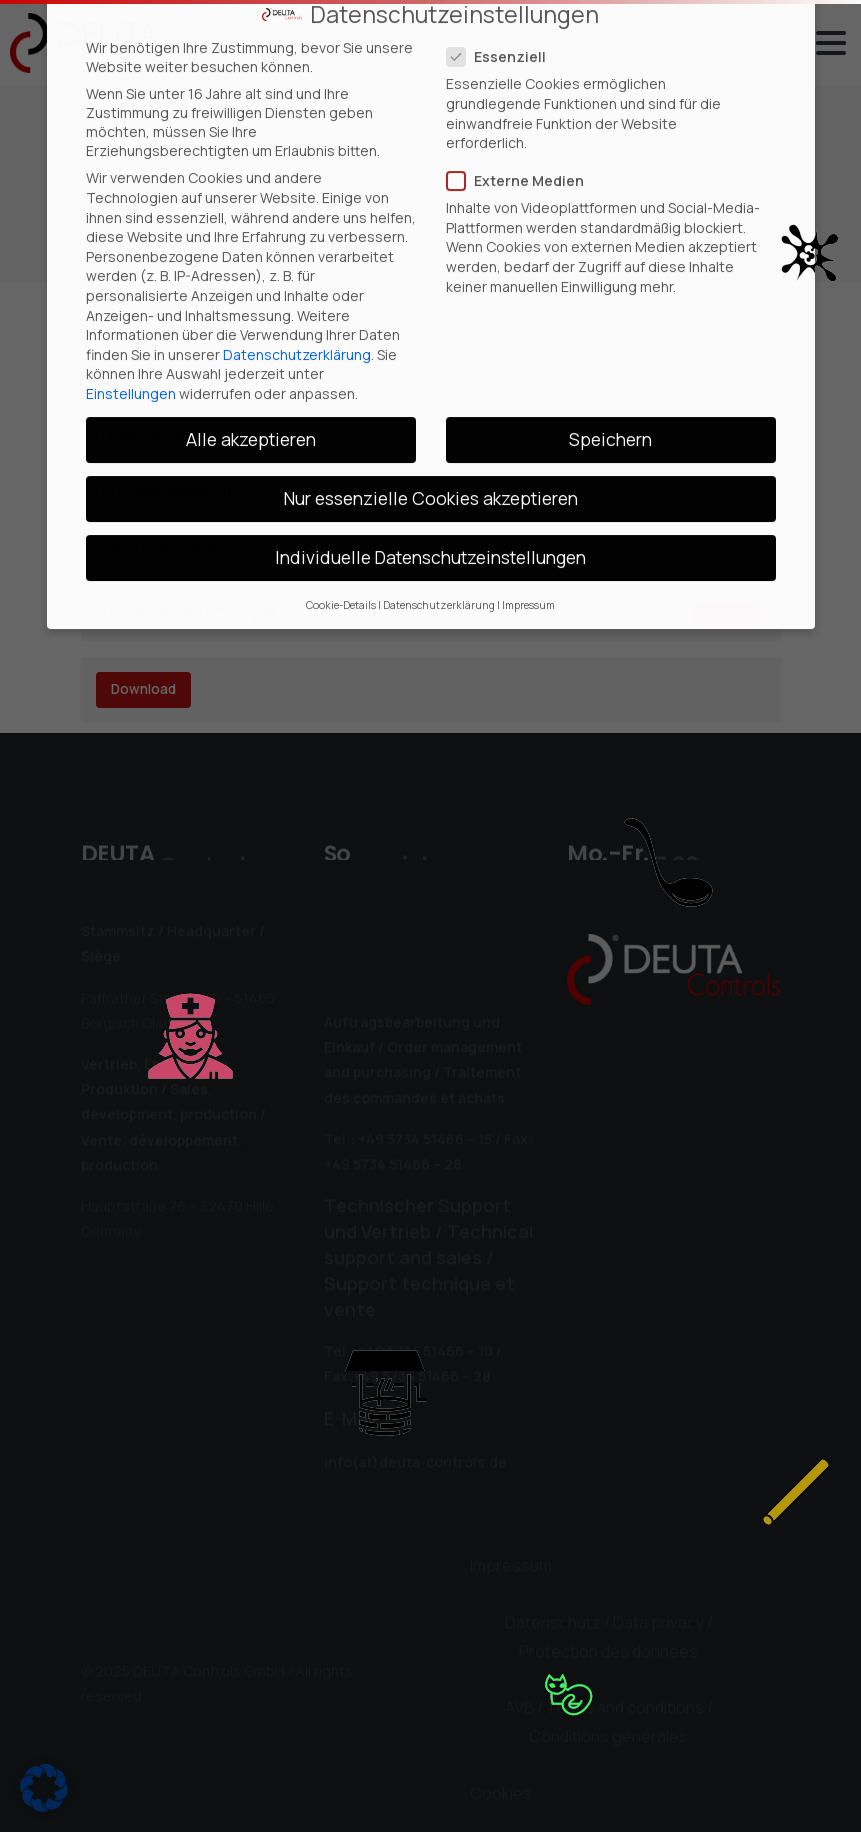  I want to click on place a straight pipe segment, so click(796, 1492).